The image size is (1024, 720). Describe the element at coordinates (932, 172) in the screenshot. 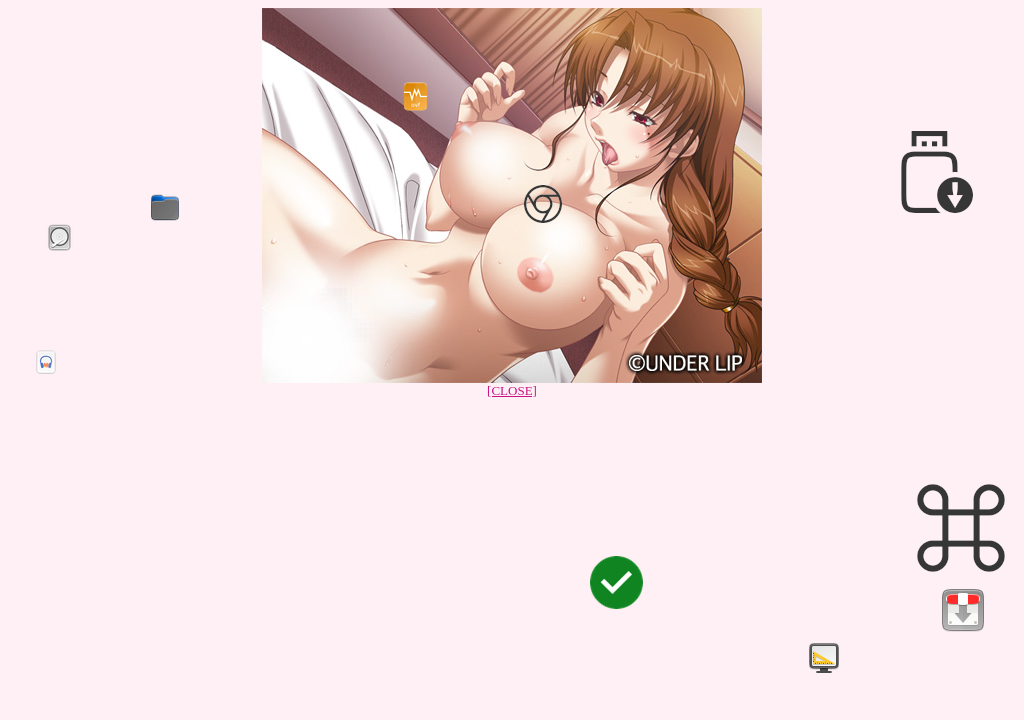

I see `create a bootable USB drive` at that location.